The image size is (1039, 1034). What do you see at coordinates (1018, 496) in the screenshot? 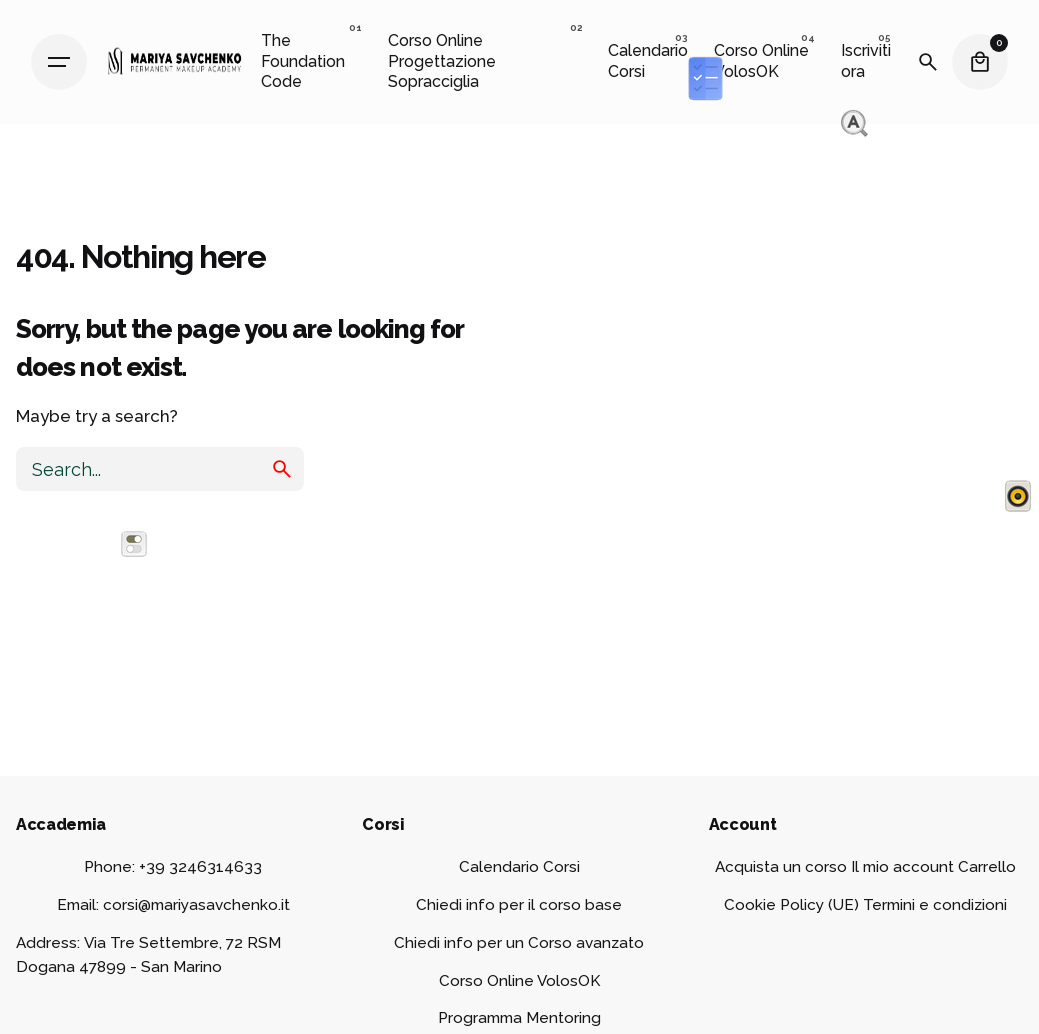
I see `open rhythmbox music player` at bounding box center [1018, 496].